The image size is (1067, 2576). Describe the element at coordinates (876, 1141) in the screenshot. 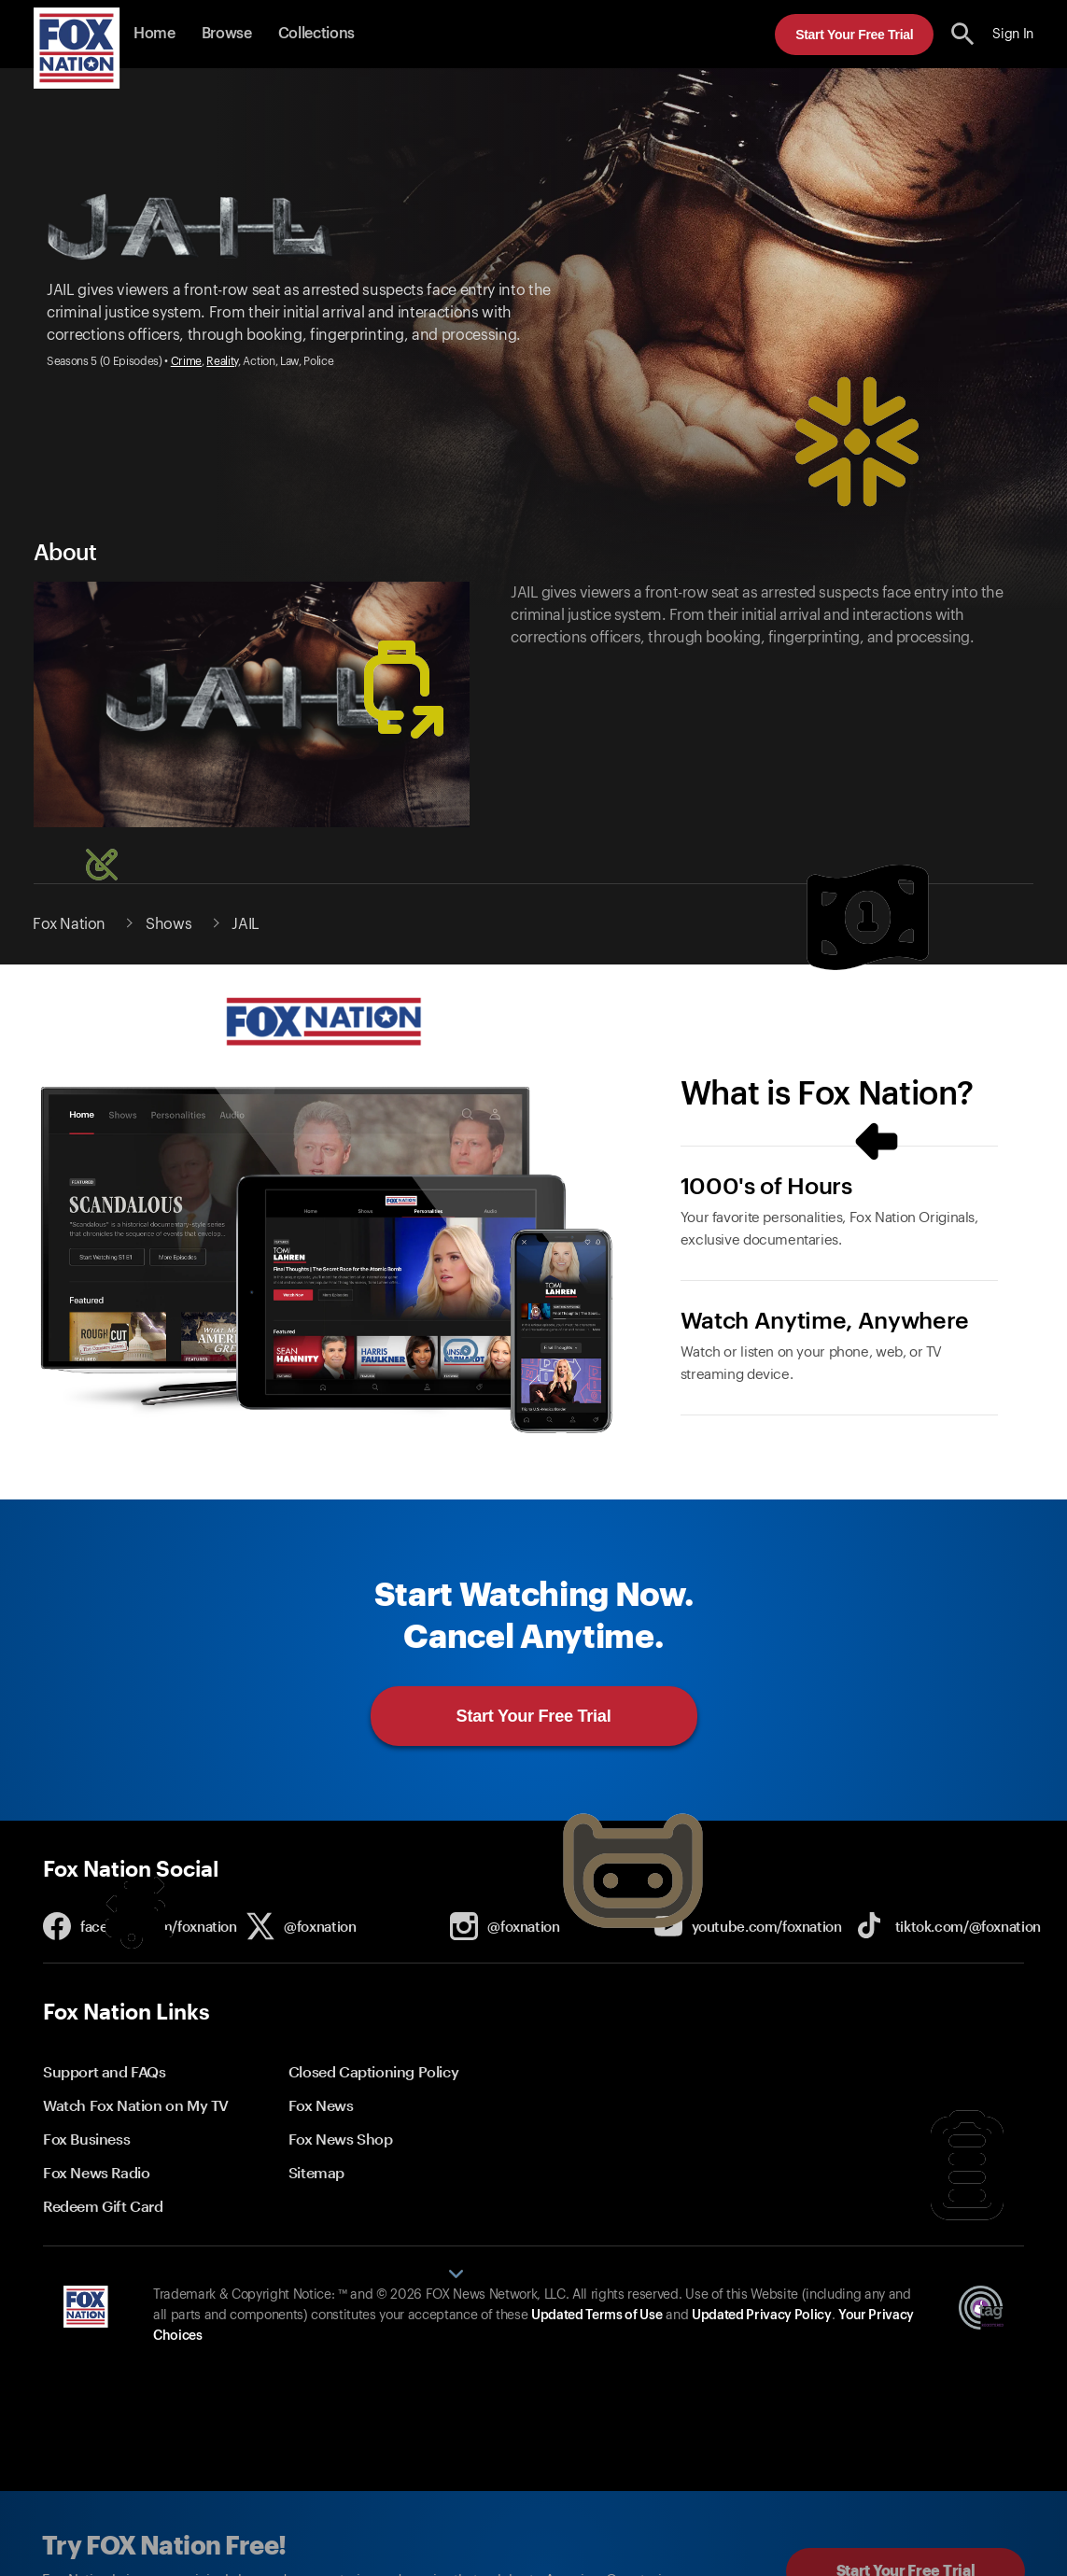

I see `go back to the previous screen` at that location.